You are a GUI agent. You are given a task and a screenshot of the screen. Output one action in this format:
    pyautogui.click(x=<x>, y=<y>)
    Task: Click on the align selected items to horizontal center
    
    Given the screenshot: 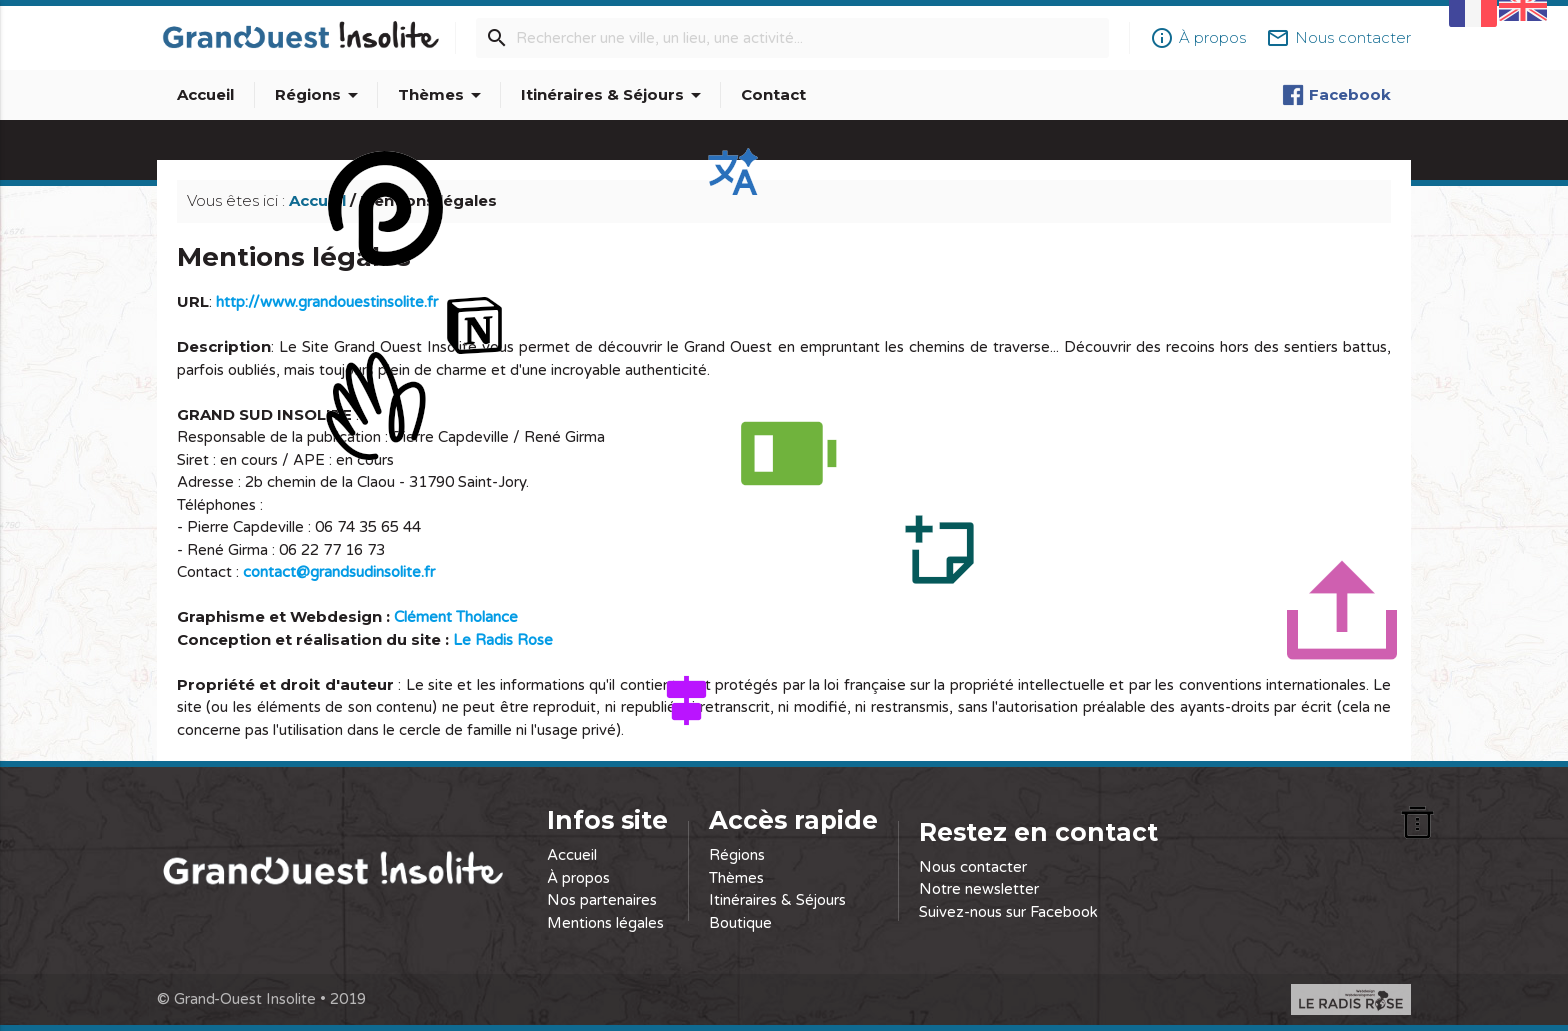 What is the action you would take?
    pyautogui.click(x=686, y=700)
    